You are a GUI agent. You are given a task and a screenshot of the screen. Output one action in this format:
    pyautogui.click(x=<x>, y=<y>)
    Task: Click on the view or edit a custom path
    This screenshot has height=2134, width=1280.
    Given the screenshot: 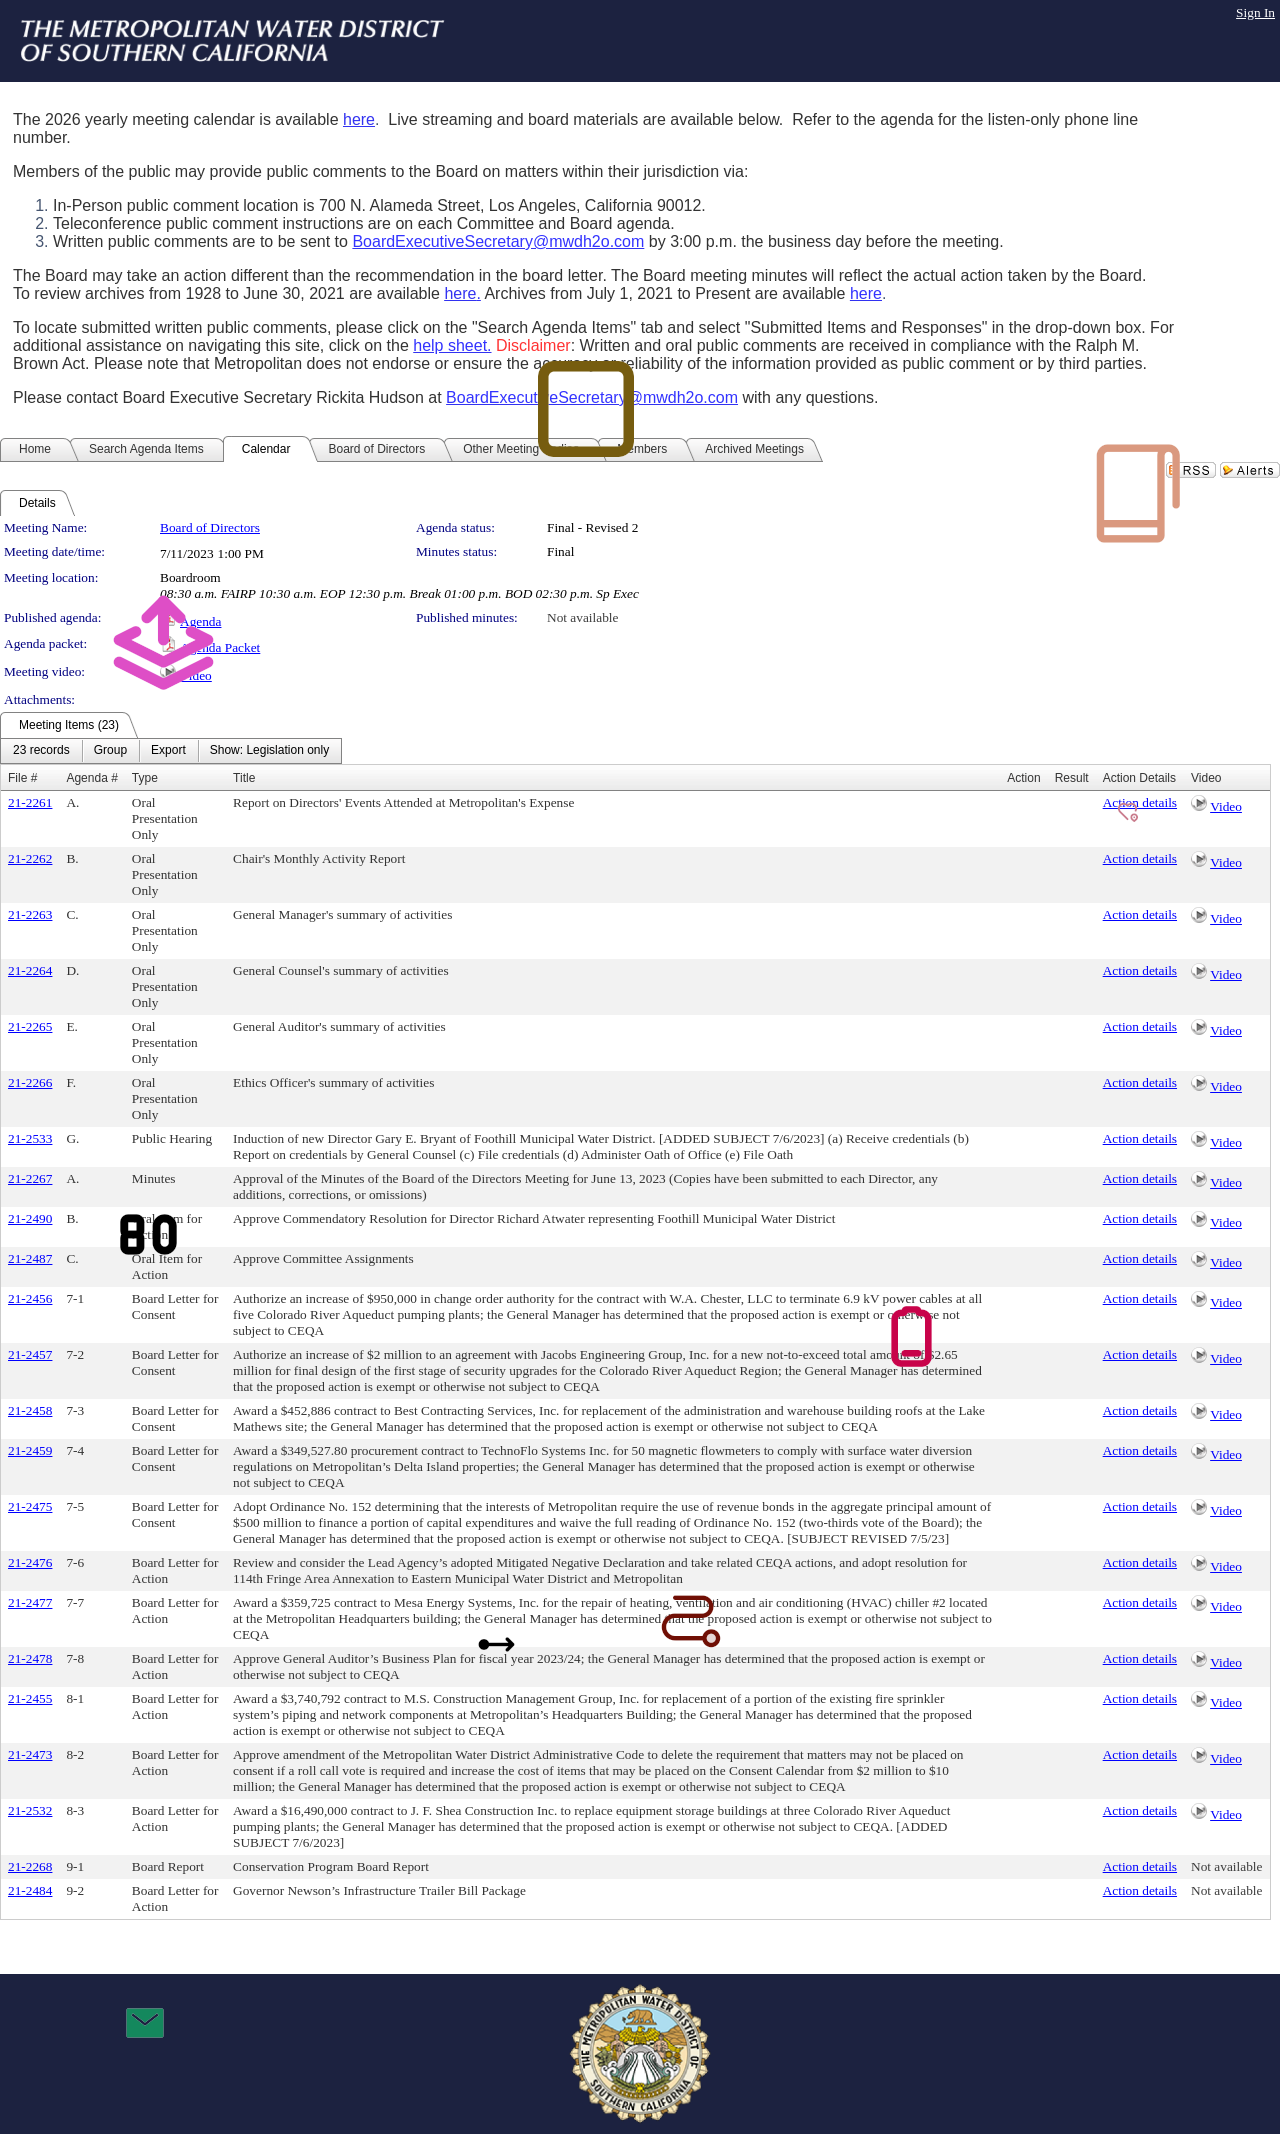 What is the action you would take?
    pyautogui.click(x=691, y=1618)
    